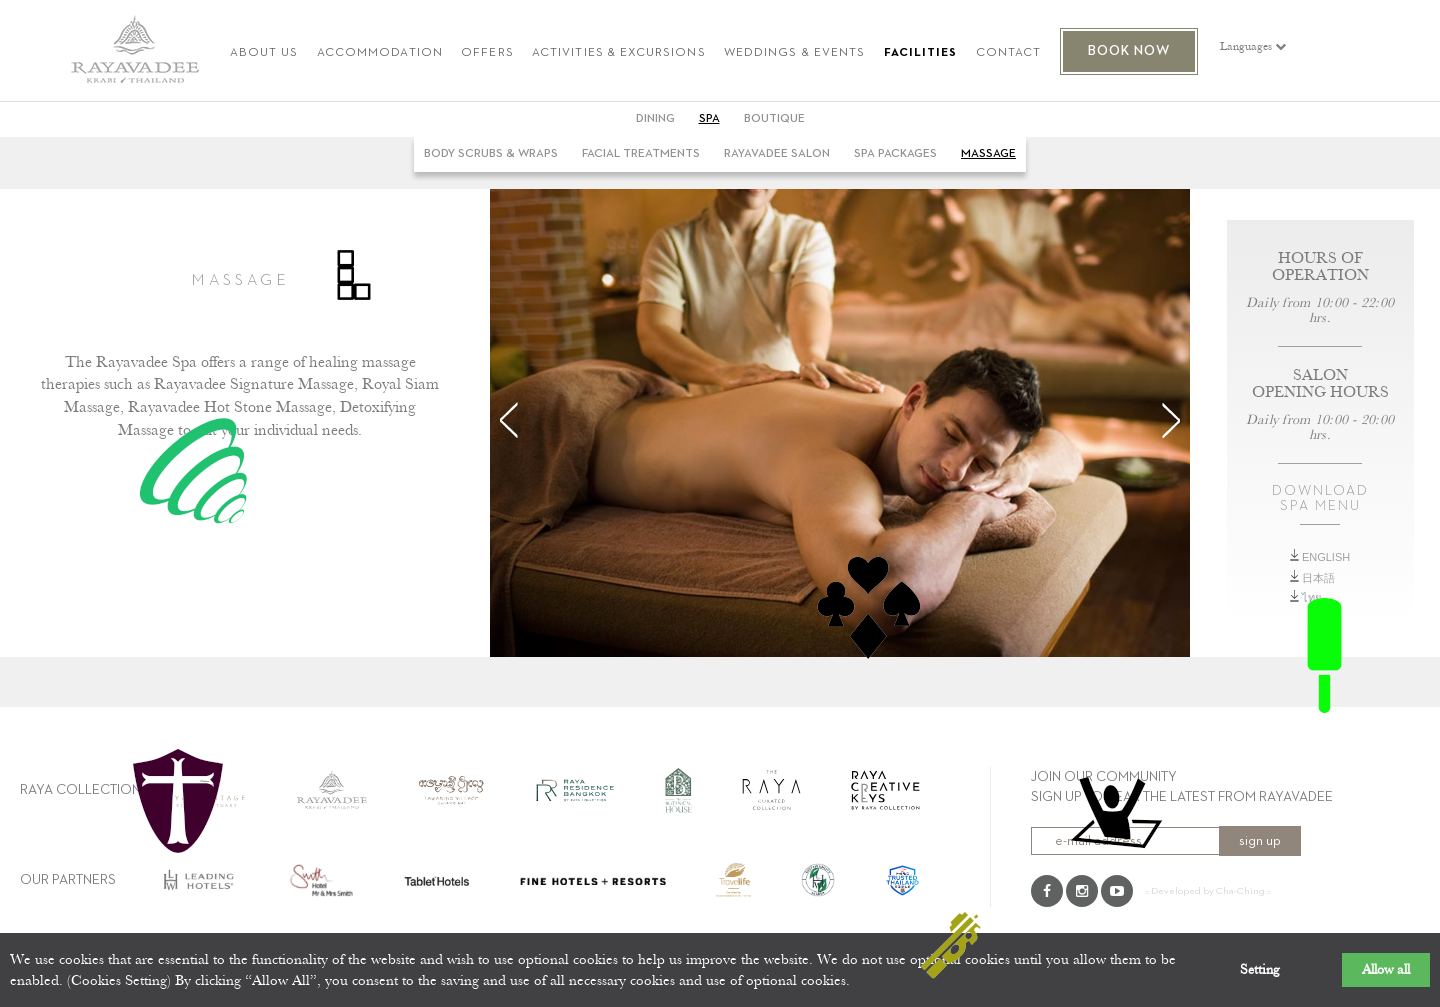  Describe the element at coordinates (178, 801) in the screenshot. I see `select knight or crusader class` at that location.